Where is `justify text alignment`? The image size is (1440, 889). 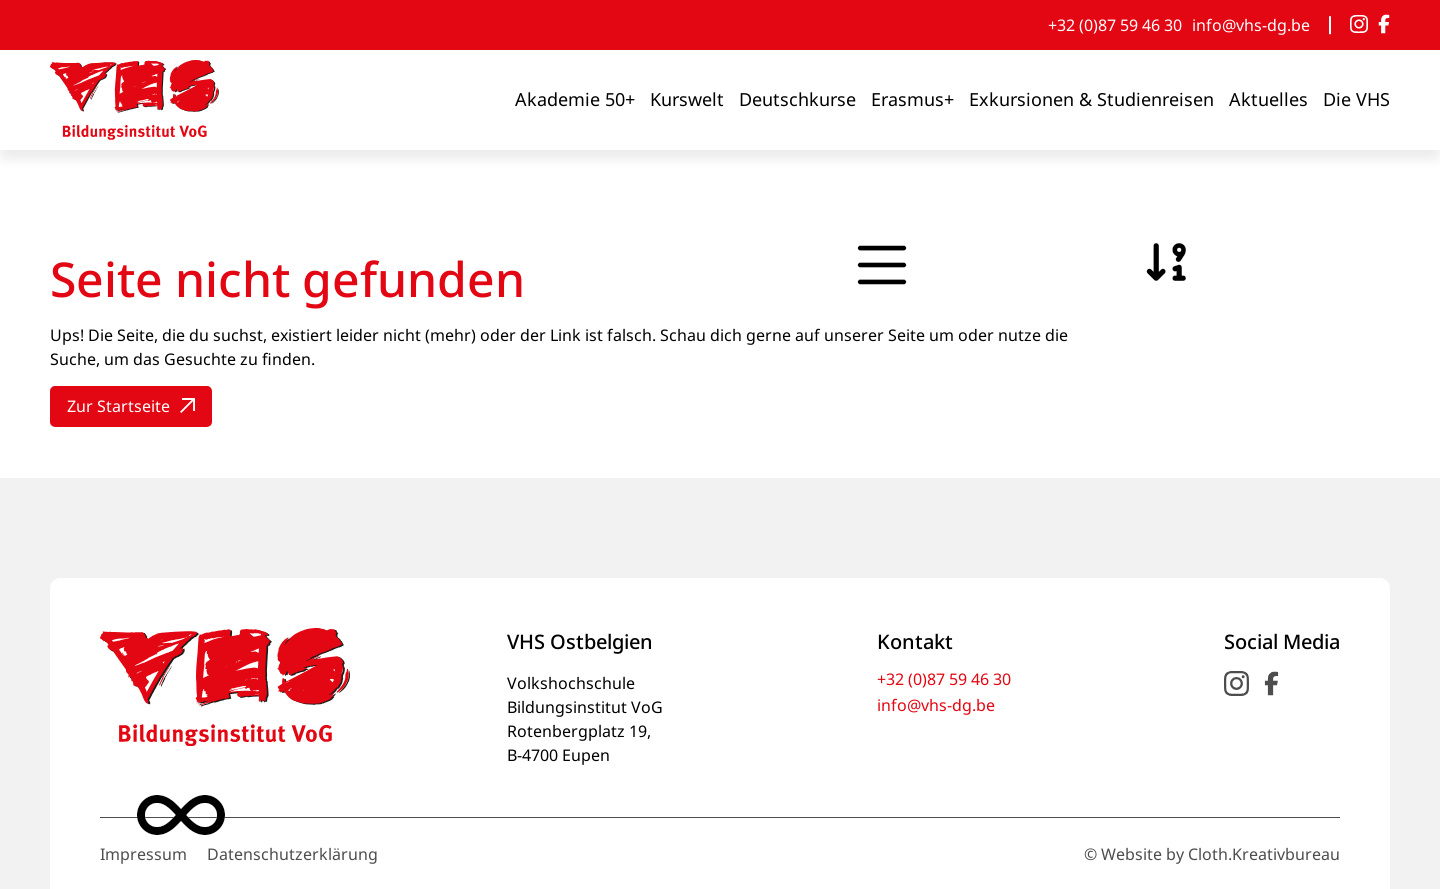 justify text alignment is located at coordinates (882, 265).